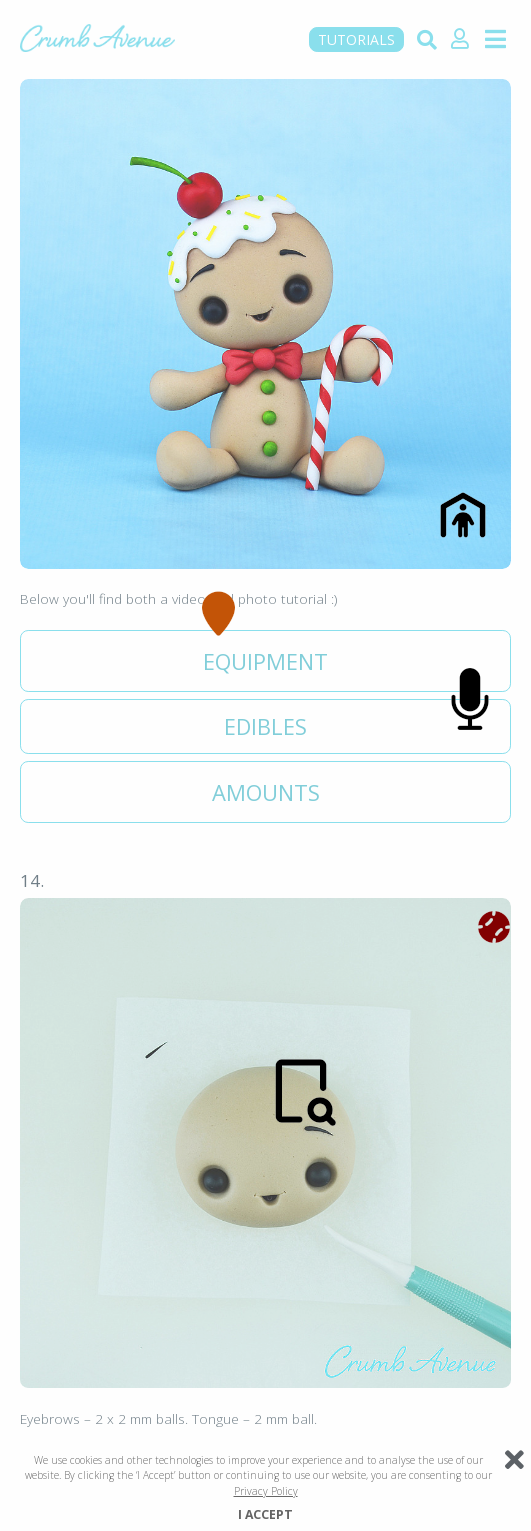  Describe the element at coordinates (494, 927) in the screenshot. I see `view baseball or sports content` at that location.